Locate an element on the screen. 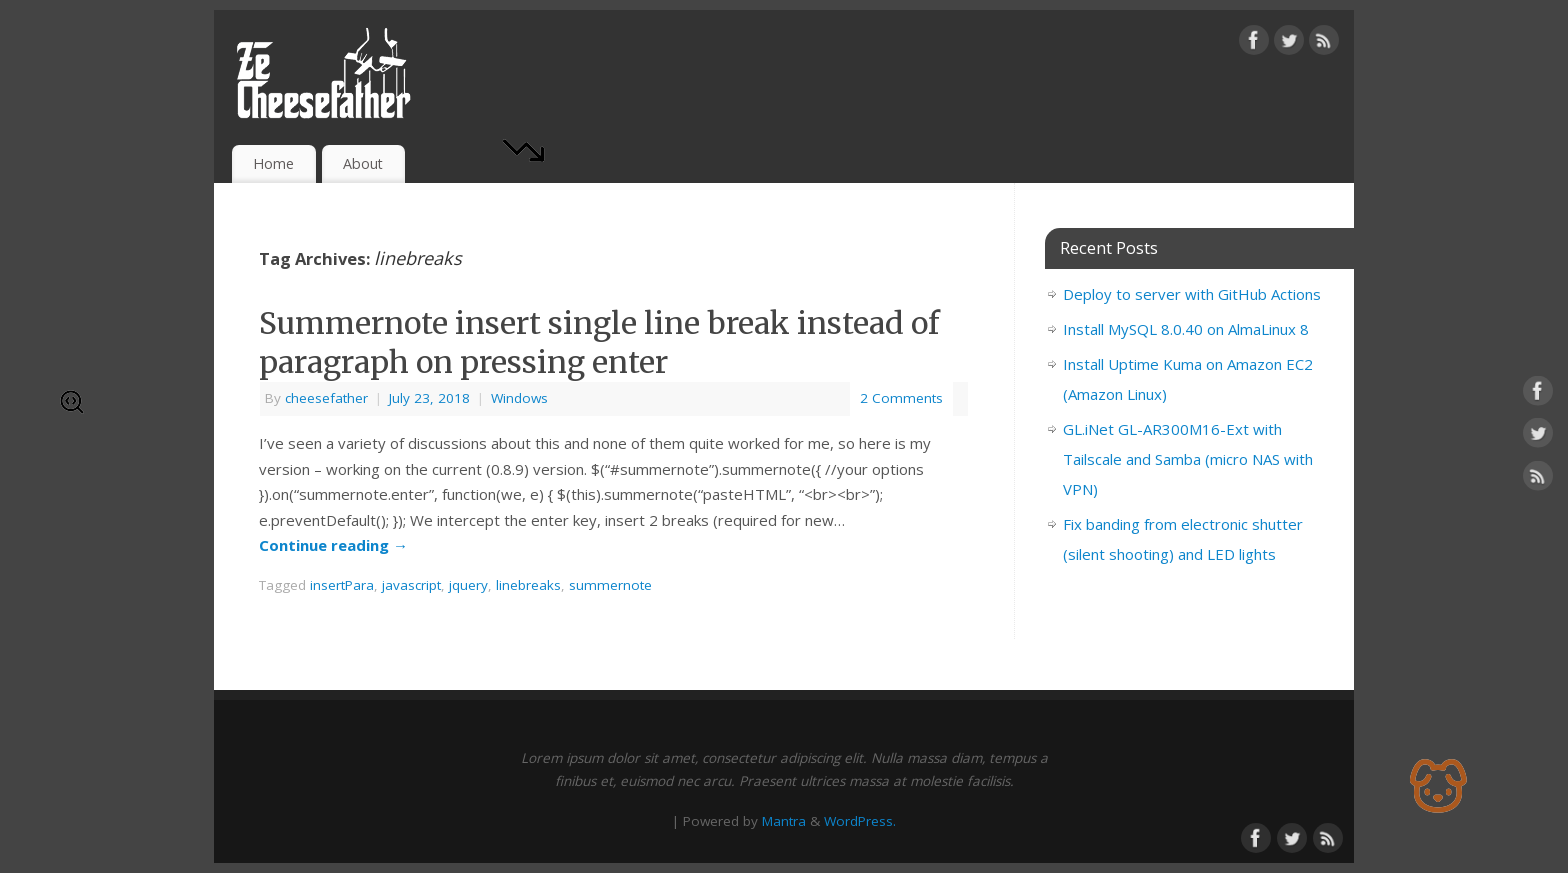 The height and width of the screenshot is (873, 1568). access pet-related features or settings is located at coordinates (1438, 786).